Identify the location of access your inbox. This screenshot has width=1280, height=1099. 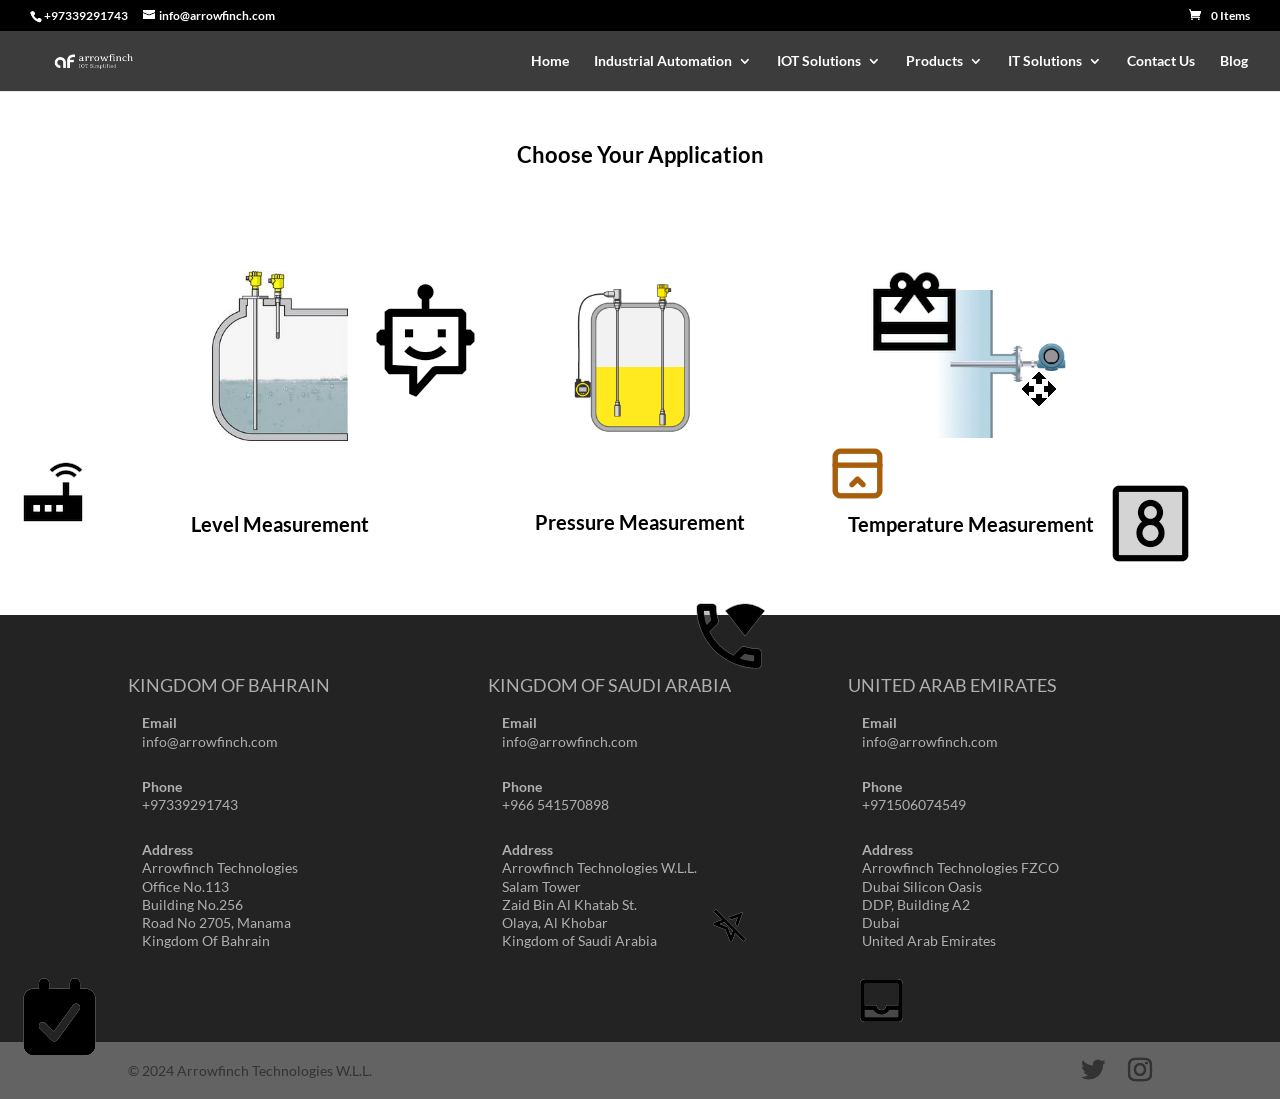
(881, 1000).